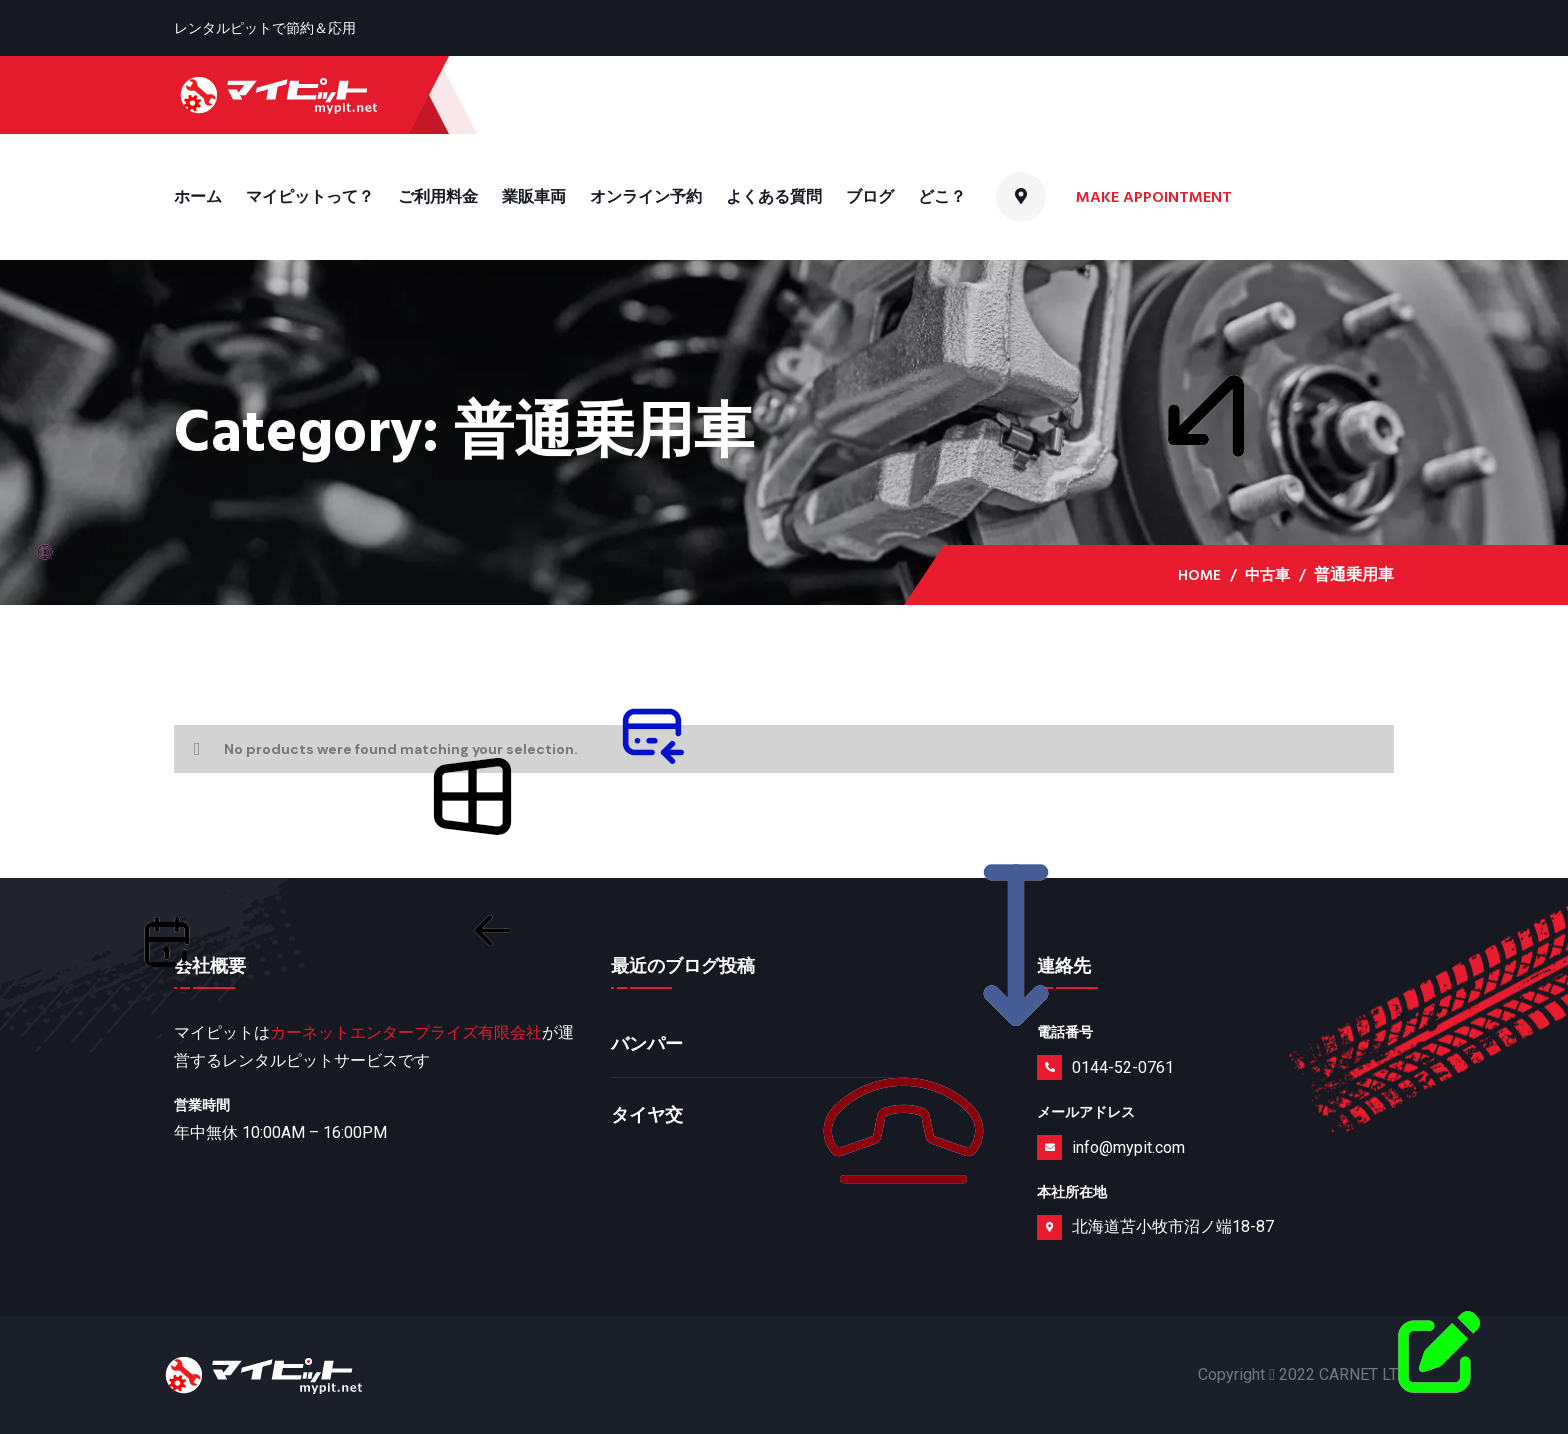 The image size is (1568, 1434). What do you see at coordinates (652, 732) in the screenshot?
I see `request a refund to your card` at bounding box center [652, 732].